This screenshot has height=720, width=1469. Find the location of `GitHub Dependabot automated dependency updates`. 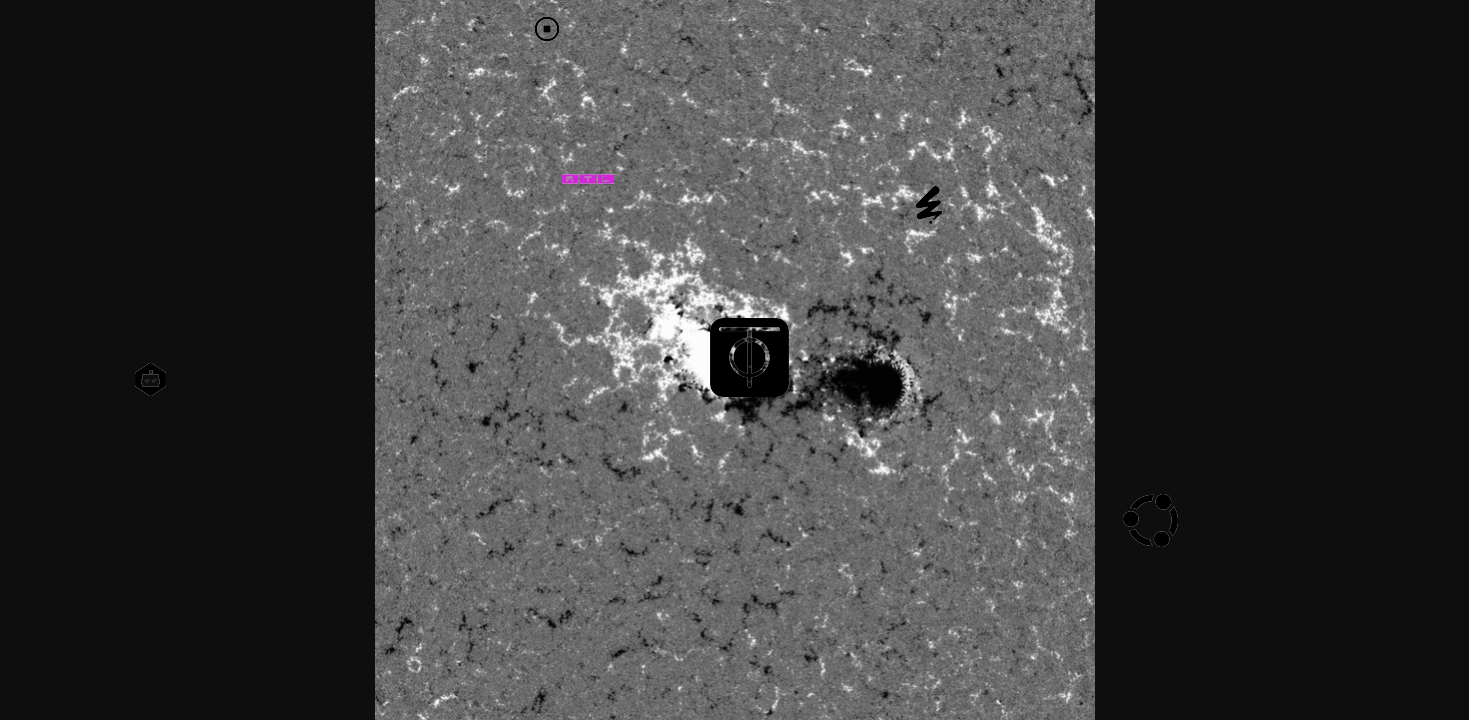

GitHub Dependabot automated dependency updates is located at coordinates (150, 379).